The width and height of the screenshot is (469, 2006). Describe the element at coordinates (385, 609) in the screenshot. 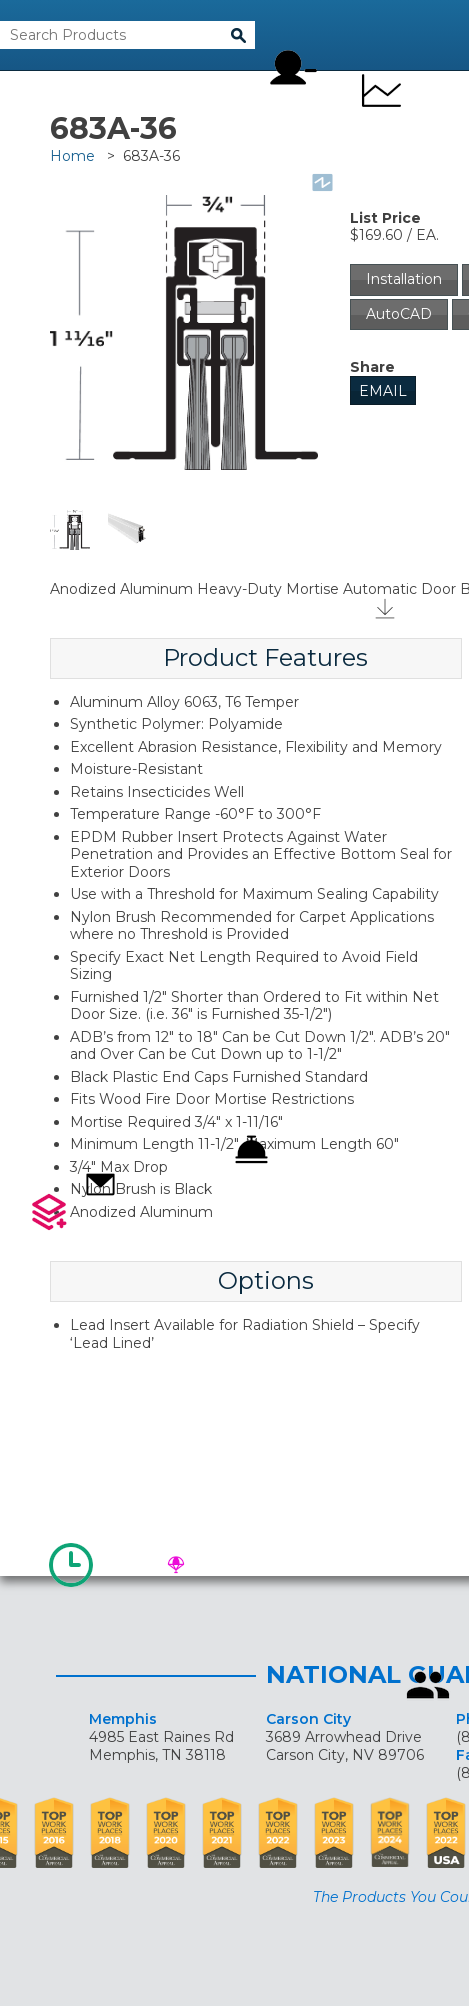

I see `download a file or document` at that location.